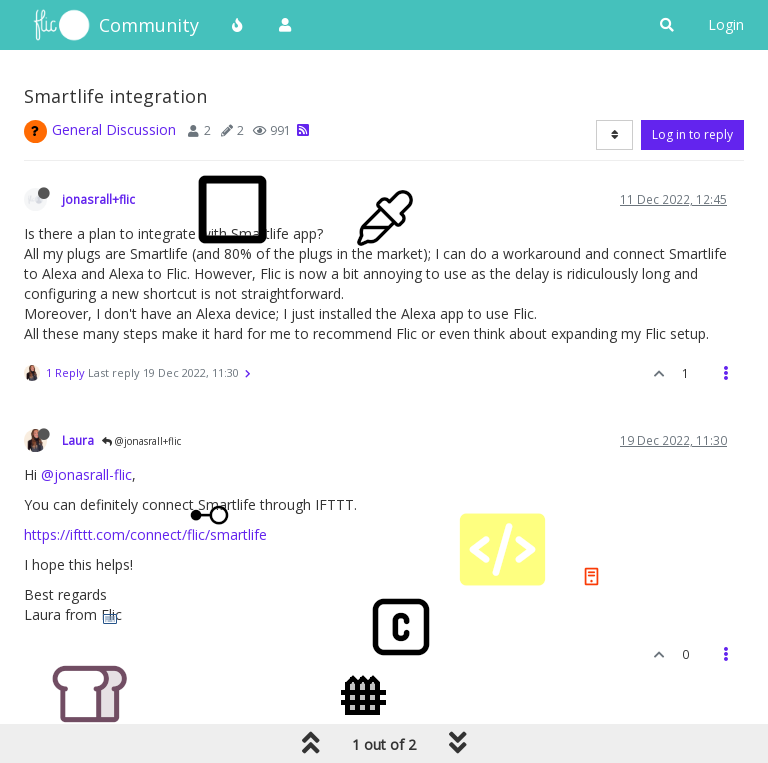  I want to click on pick a color from the screen, so click(385, 218).